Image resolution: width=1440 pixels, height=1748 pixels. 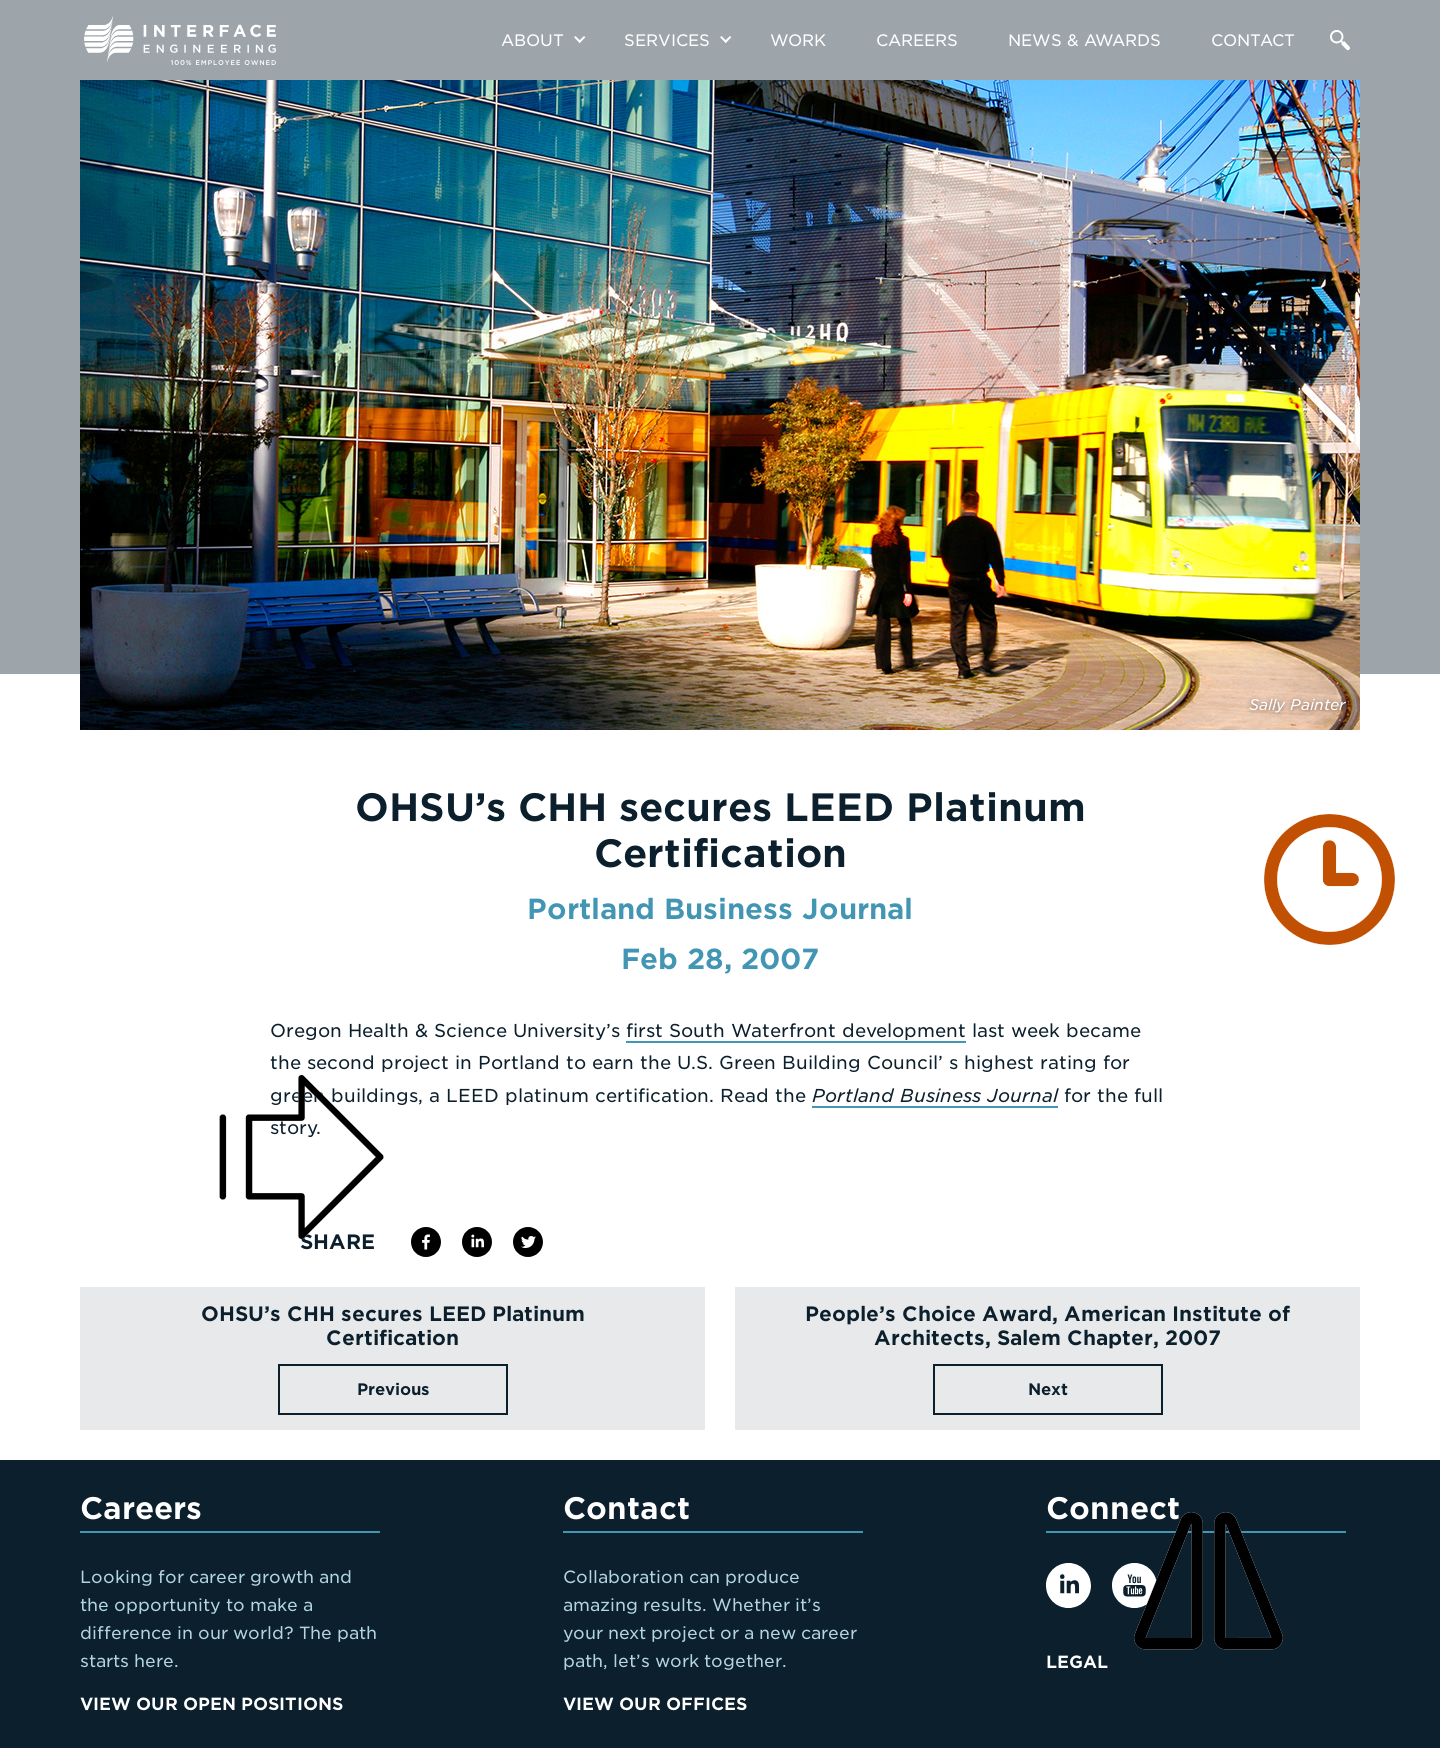 What do you see at coordinates (1208, 1586) in the screenshot?
I see `flip image horizontally` at bounding box center [1208, 1586].